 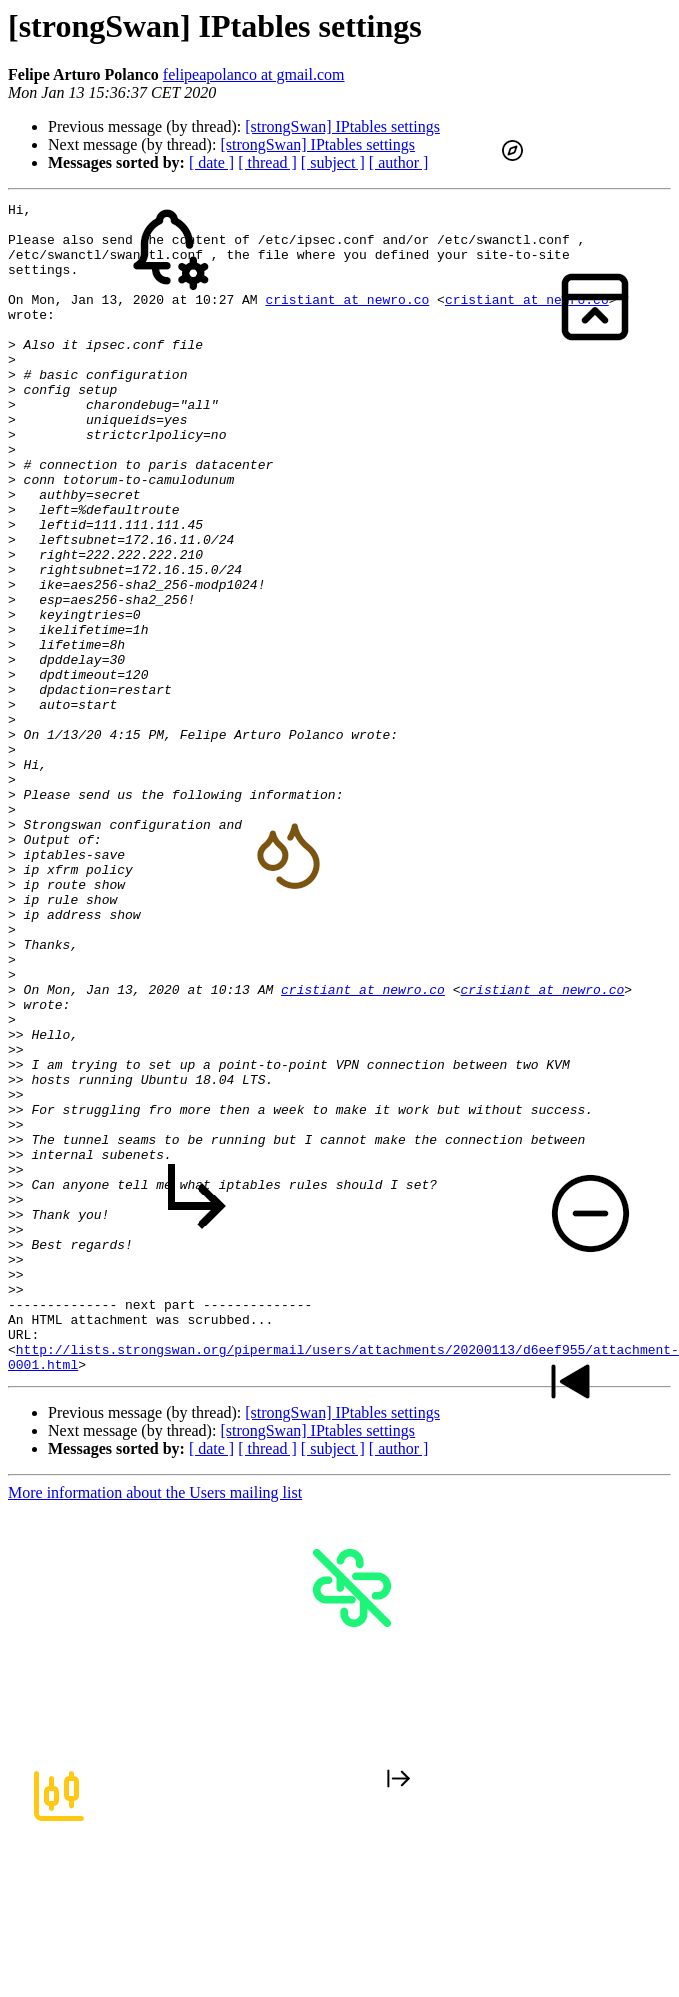 I want to click on indicates humidity or moisture level, so click(x=288, y=854).